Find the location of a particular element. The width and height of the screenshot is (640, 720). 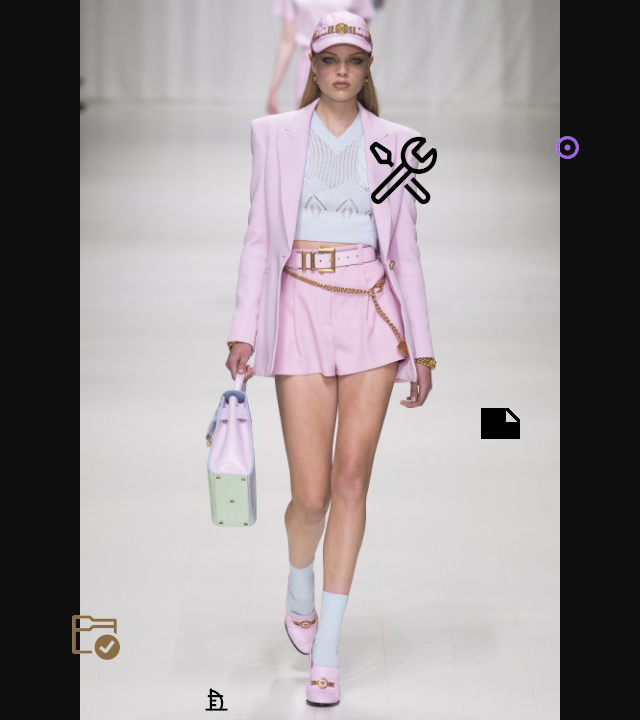

access settings or configuration options is located at coordinates (403, 170).